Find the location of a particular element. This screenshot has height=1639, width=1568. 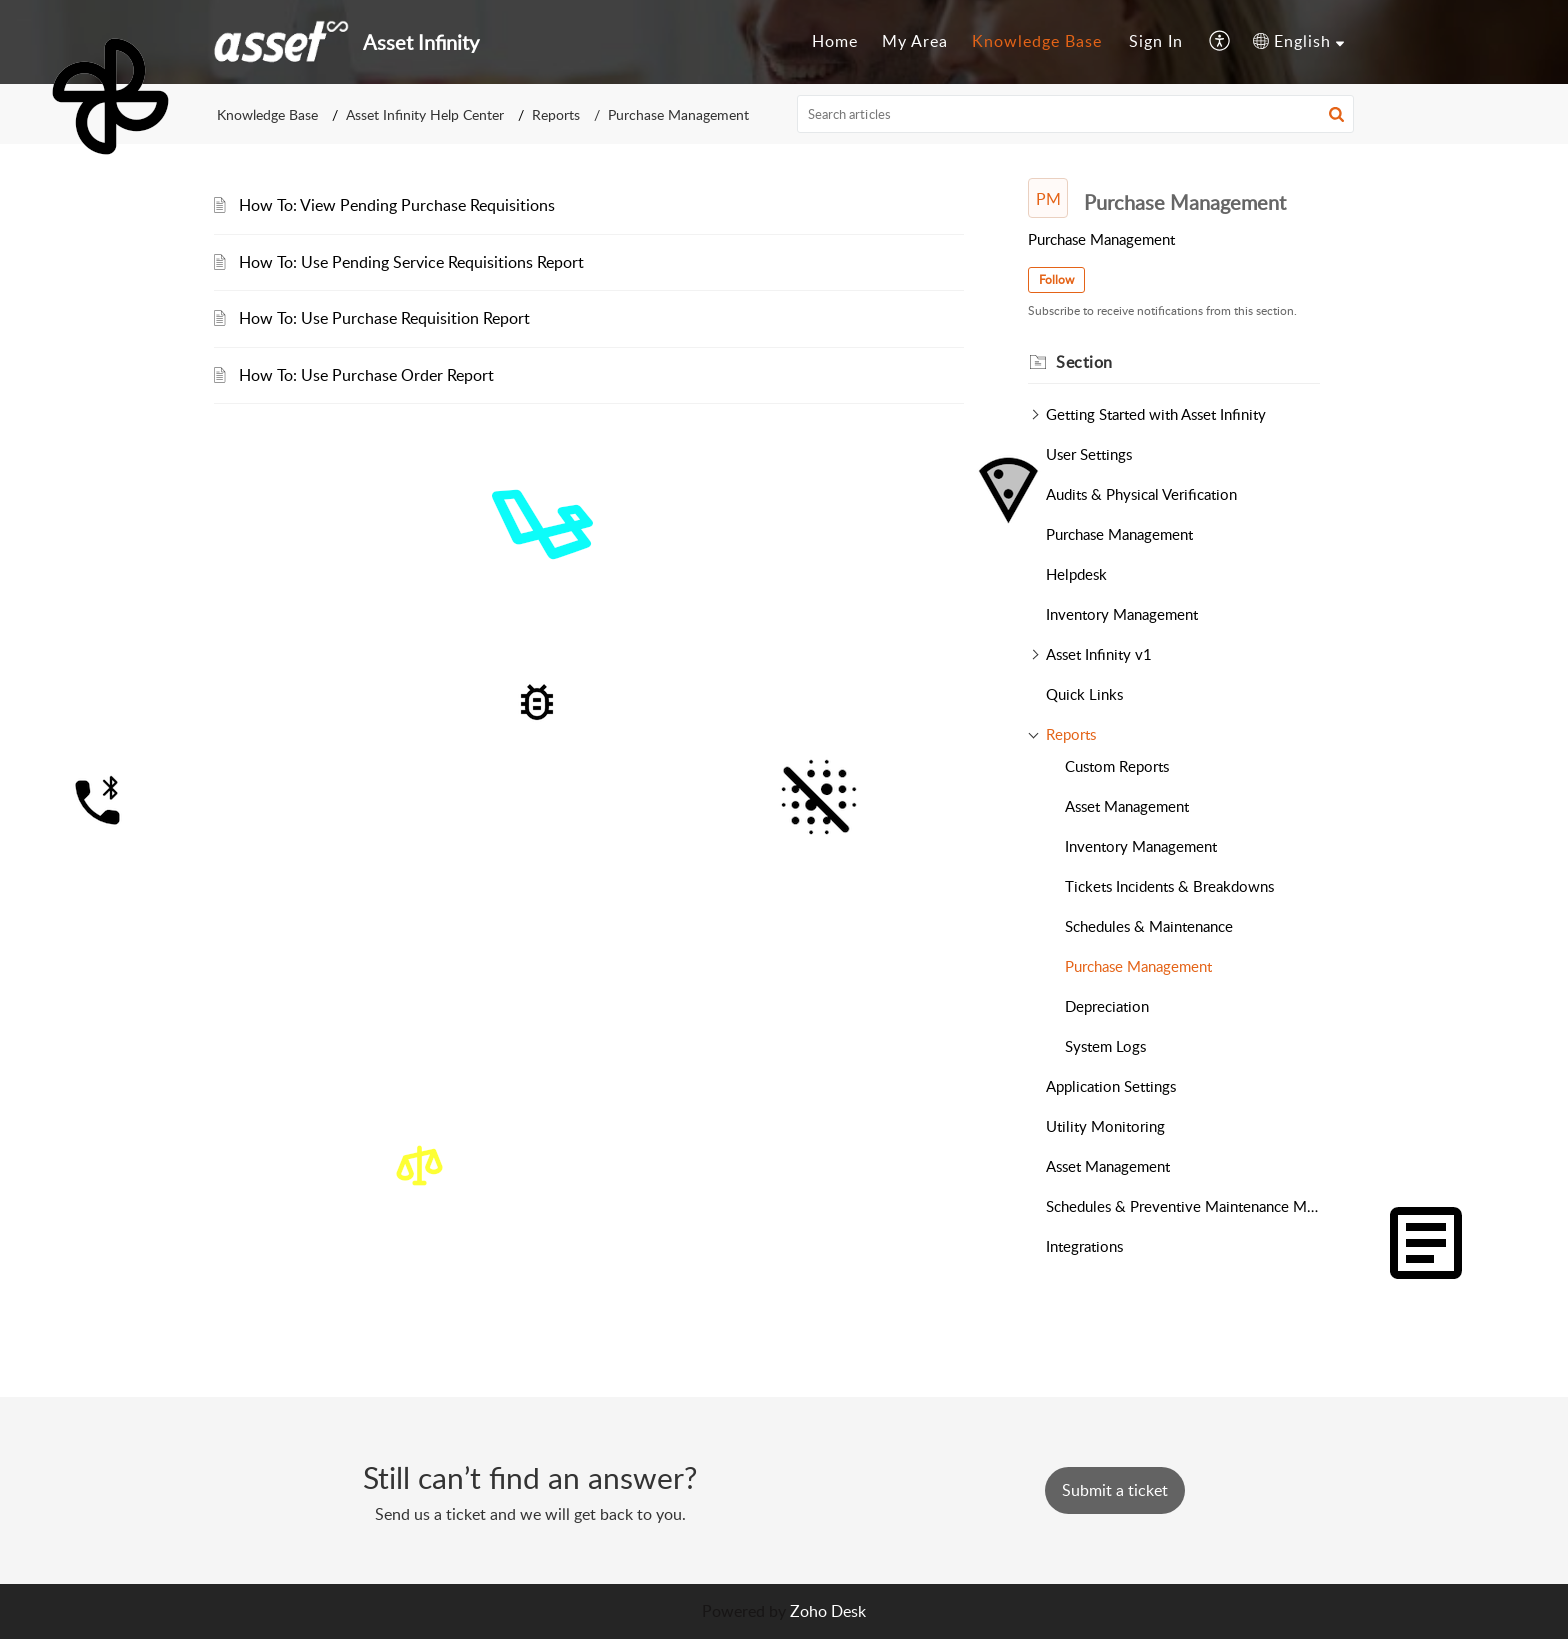

open google photos is located at coordinates (110, 96).